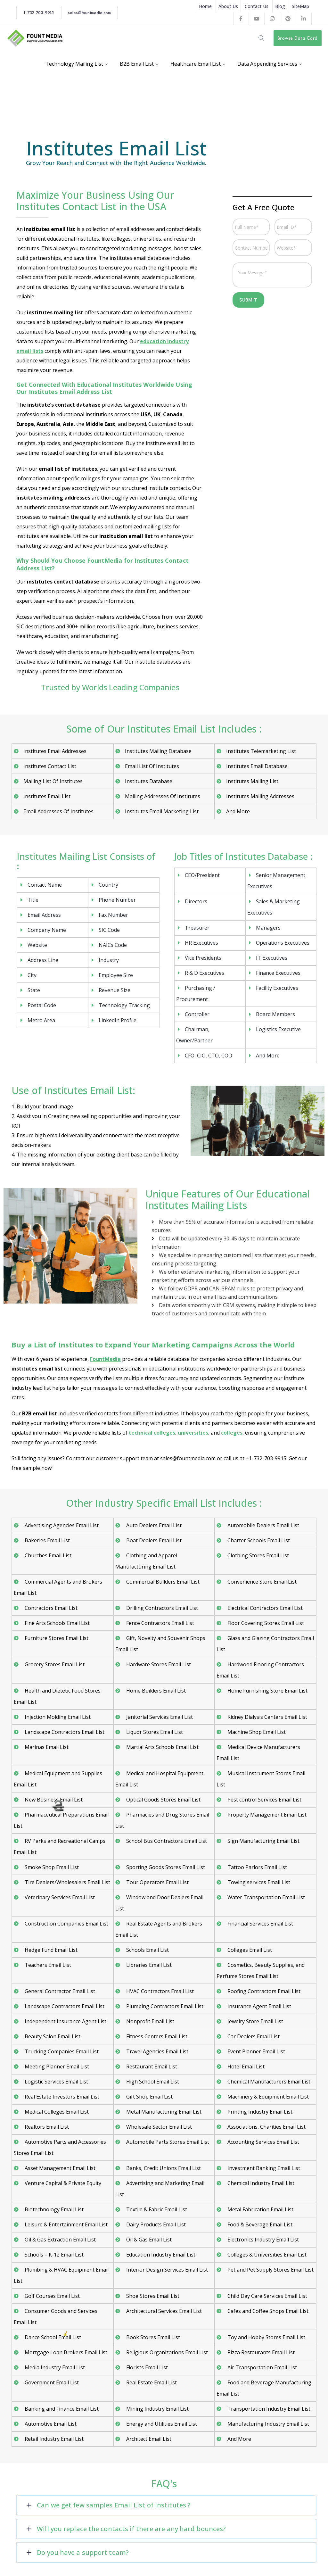  I want to click on clear all items or entries, so click(65, 2333).